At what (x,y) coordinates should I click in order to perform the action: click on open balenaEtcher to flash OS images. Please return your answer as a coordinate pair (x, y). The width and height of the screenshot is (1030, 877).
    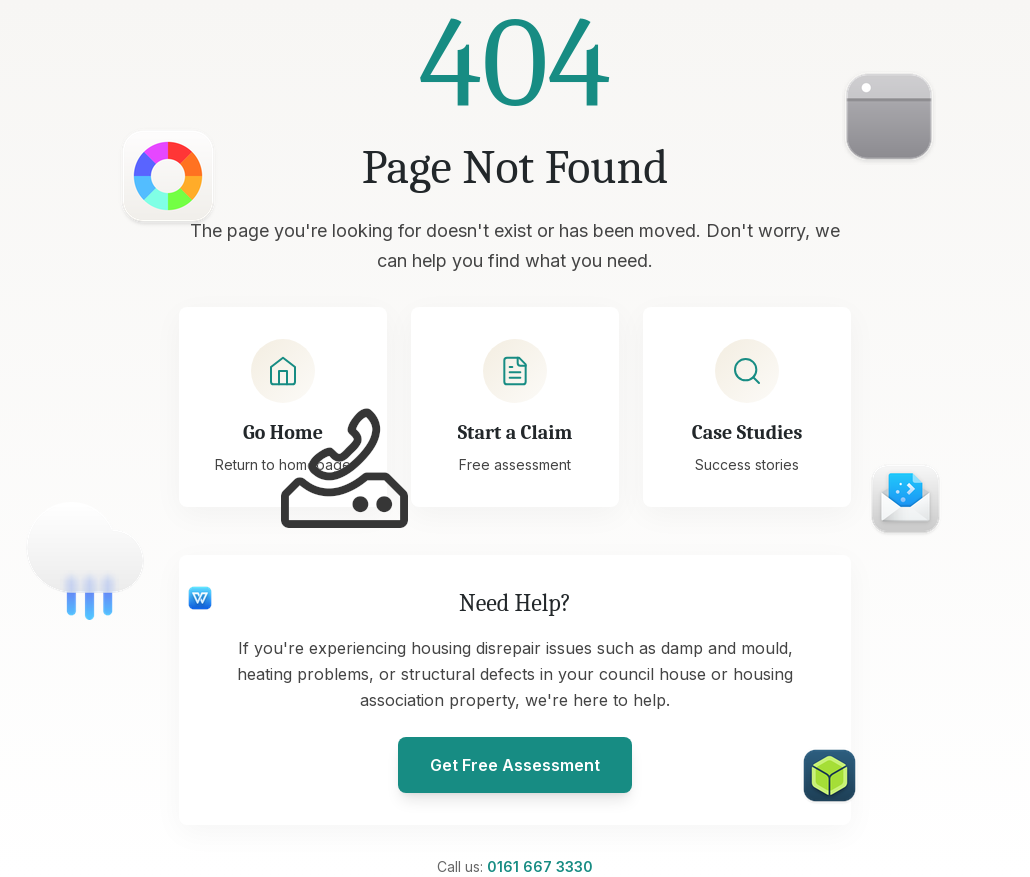
    Looking at the image, I should click on (829, 775).